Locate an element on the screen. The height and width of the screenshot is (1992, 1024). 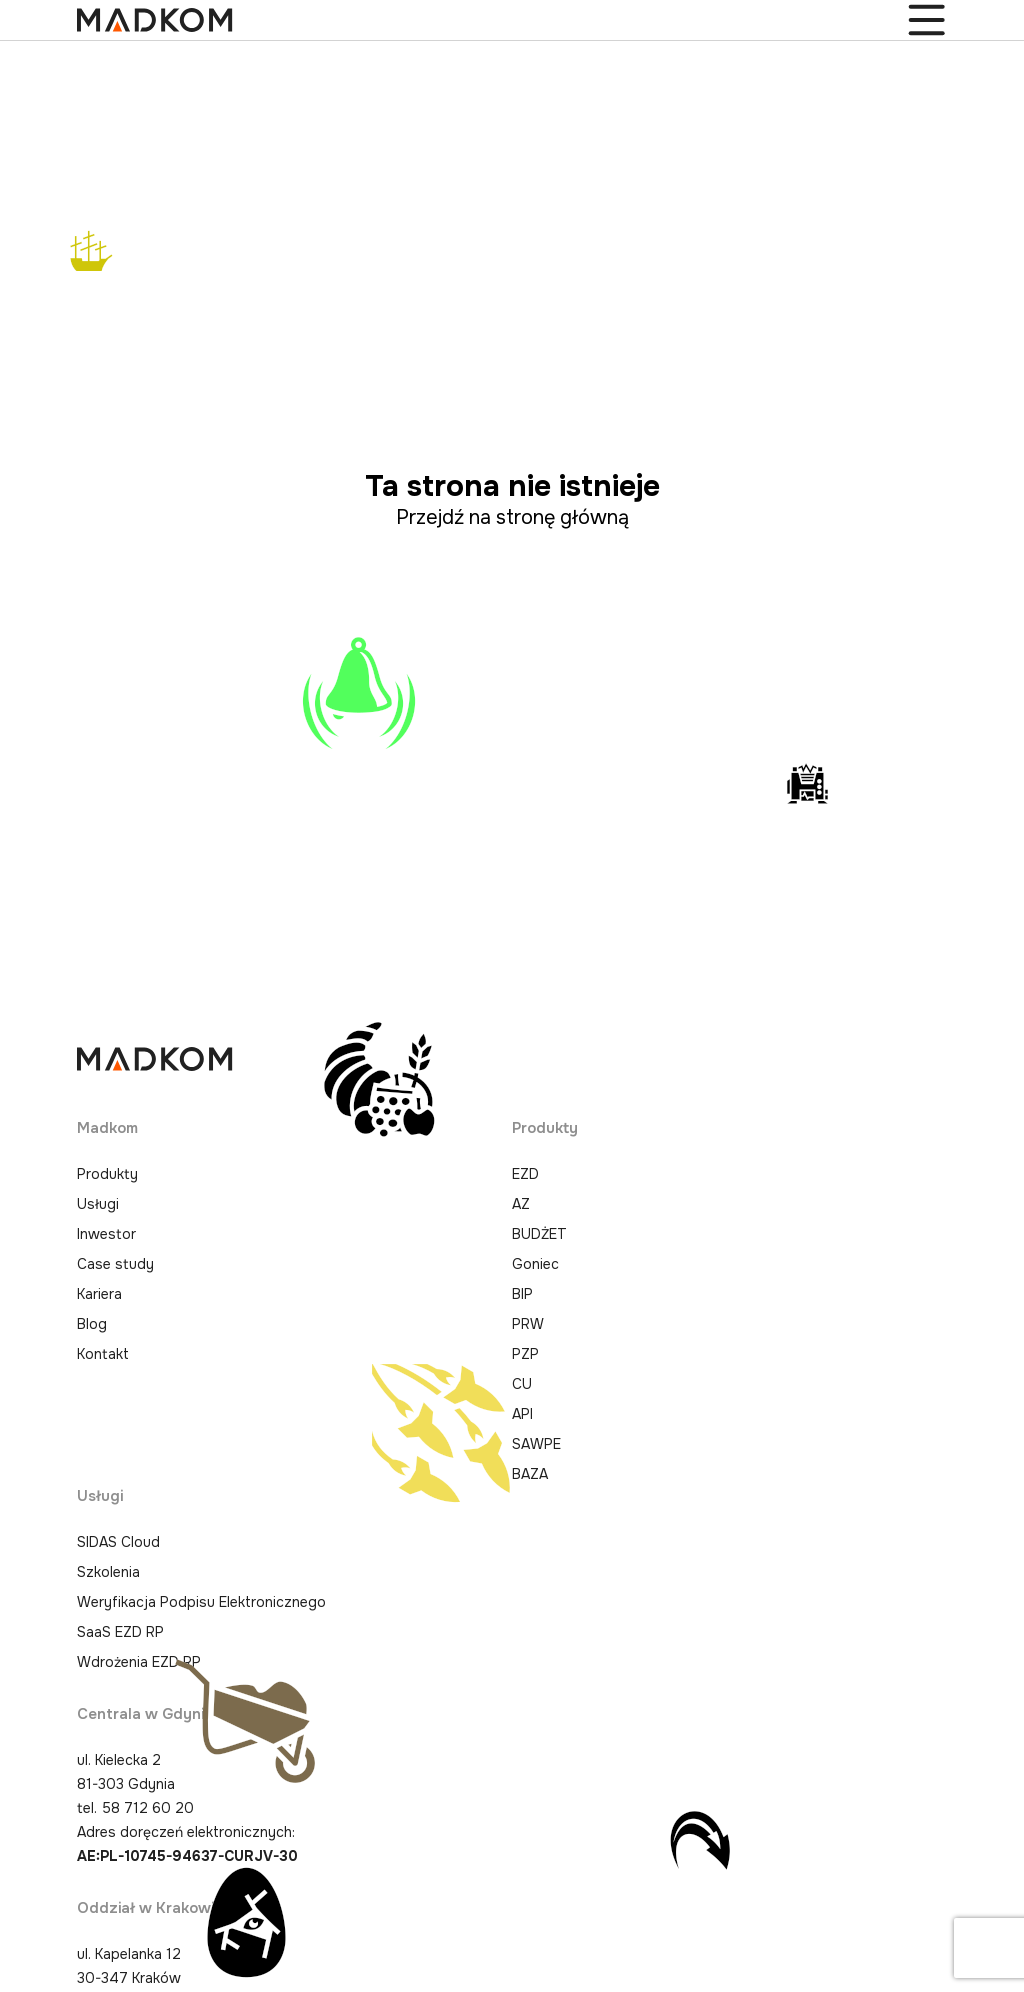
view creature or monster egg details is located at coordinates (246, 1922).